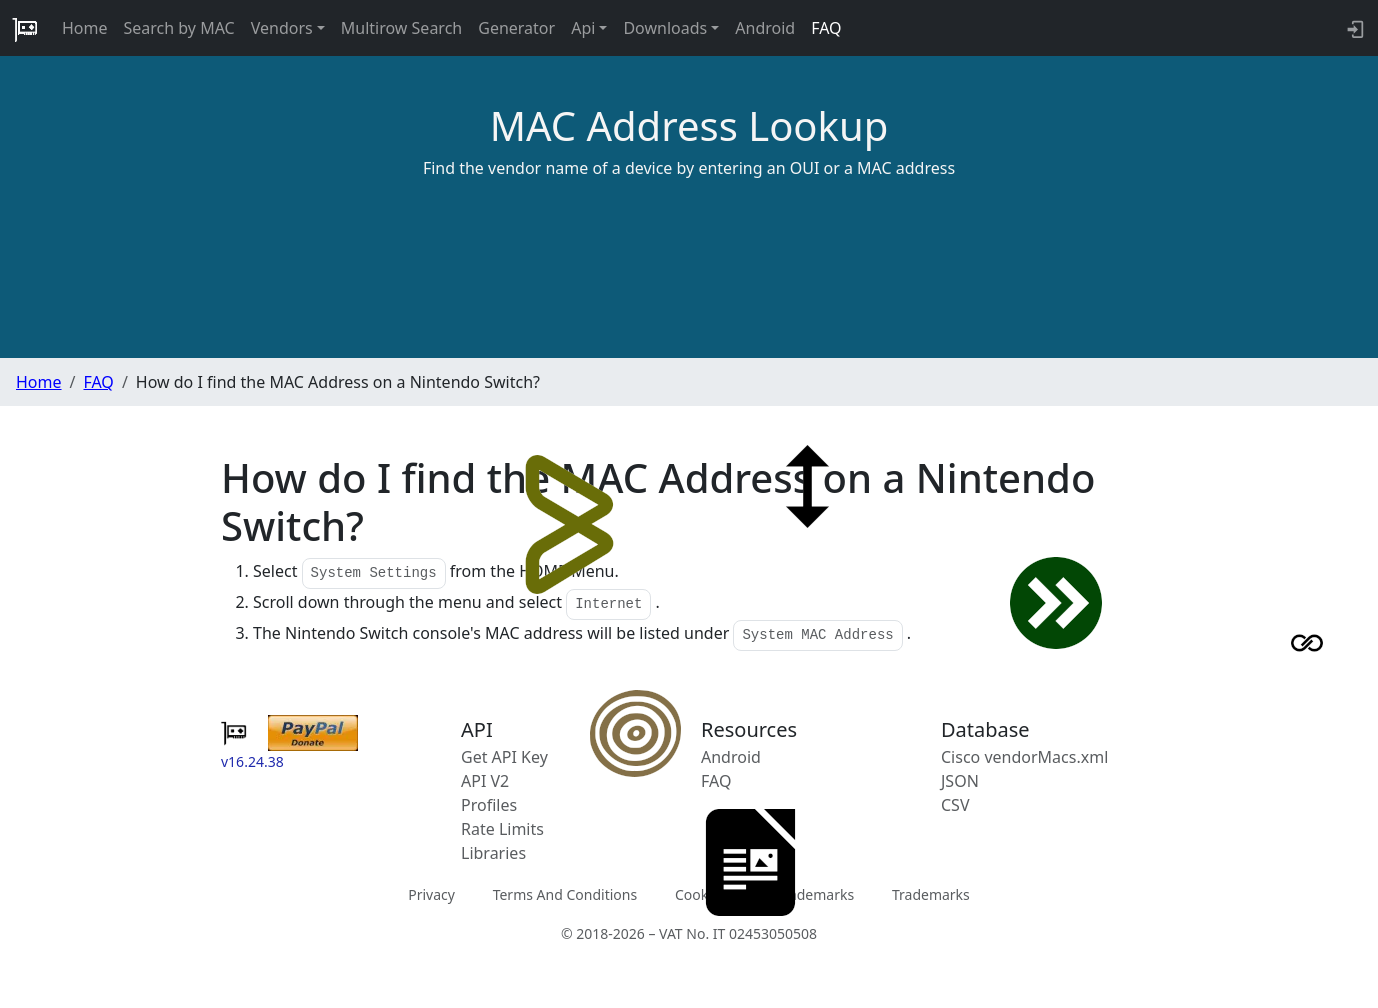 The width and height of the screenshot is (1378, 1008). Describe the element at coordinates (635, 733) in the screenshot. I see `optuna hyperparameter optimization framework logo` at that location.